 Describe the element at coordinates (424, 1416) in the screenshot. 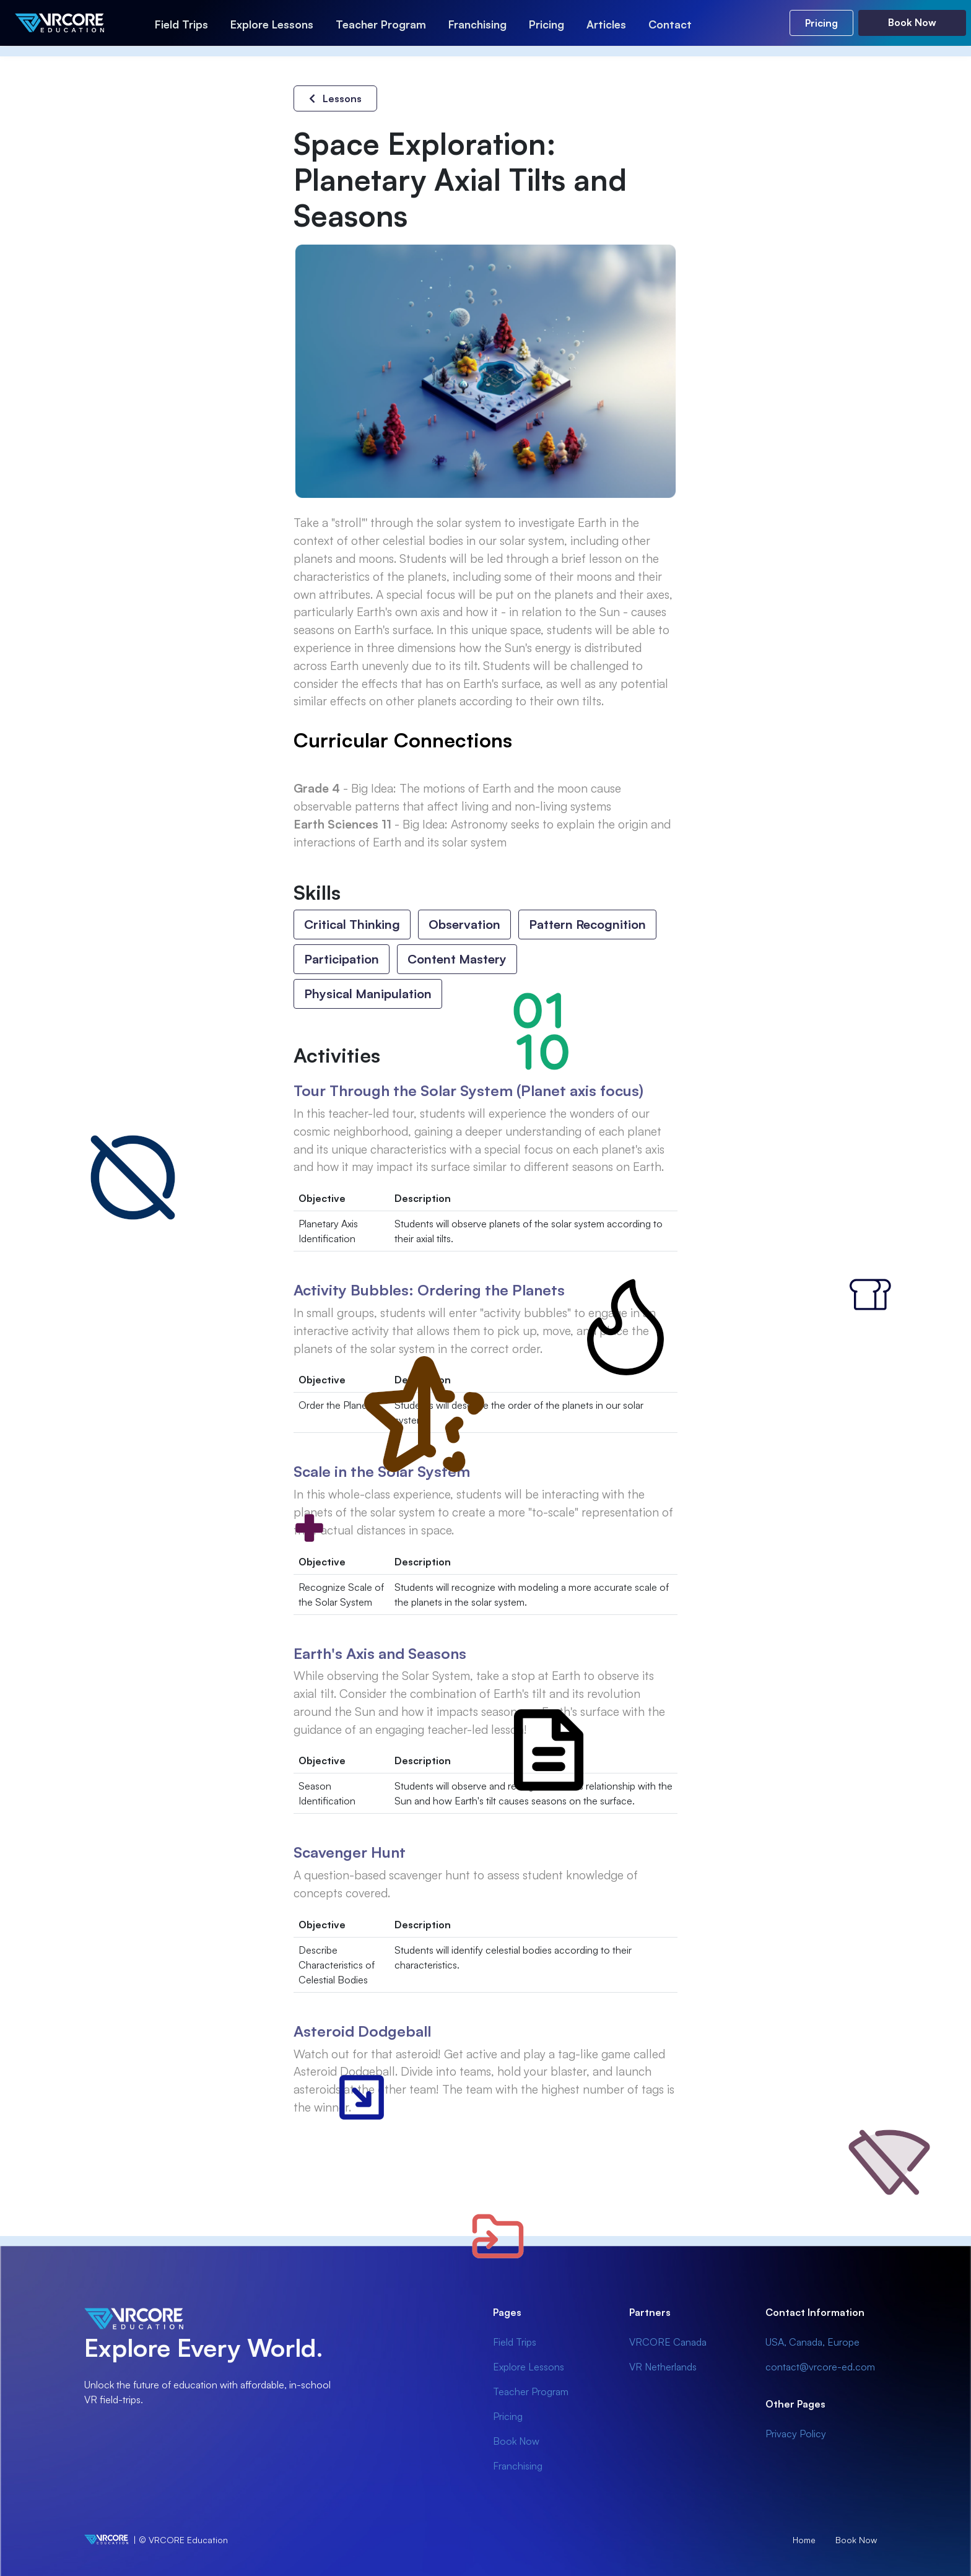

I see `indicates a partial or half-star rating` at that location.